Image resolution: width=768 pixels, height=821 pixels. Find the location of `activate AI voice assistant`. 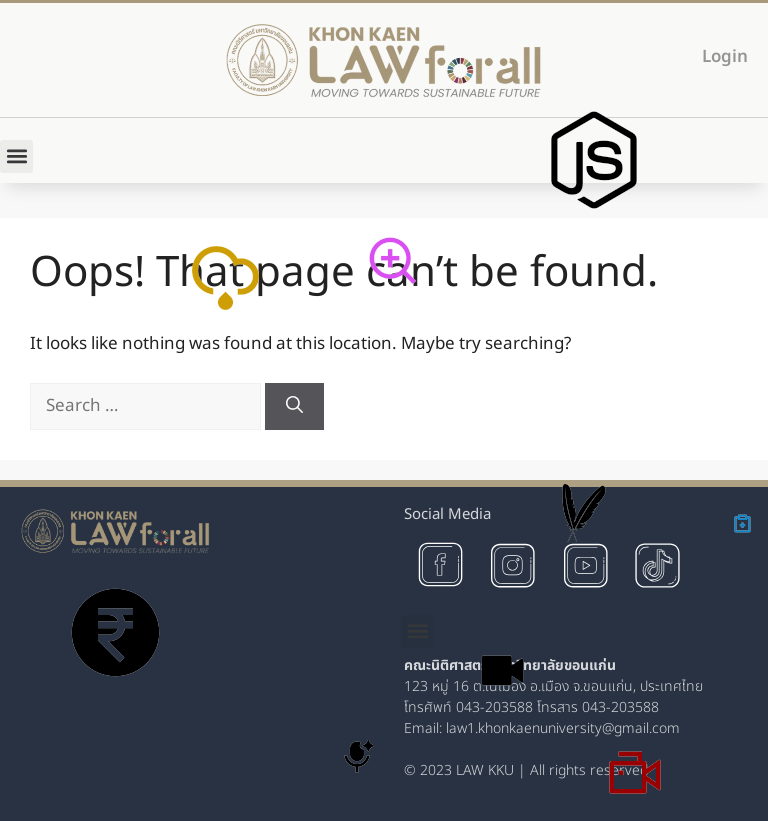

activate AI voice assistant is located at coordinates (357, 757).